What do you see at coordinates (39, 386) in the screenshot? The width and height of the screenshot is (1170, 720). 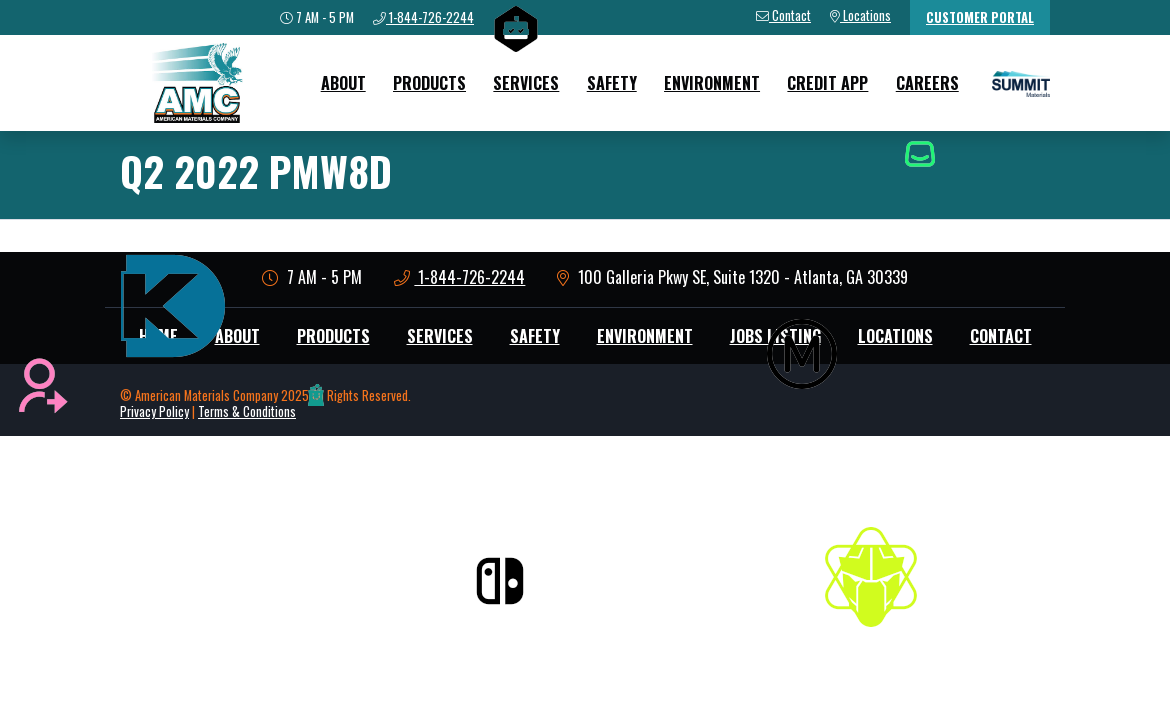 I see `share user profile with others` at bounding box center [39, 386].